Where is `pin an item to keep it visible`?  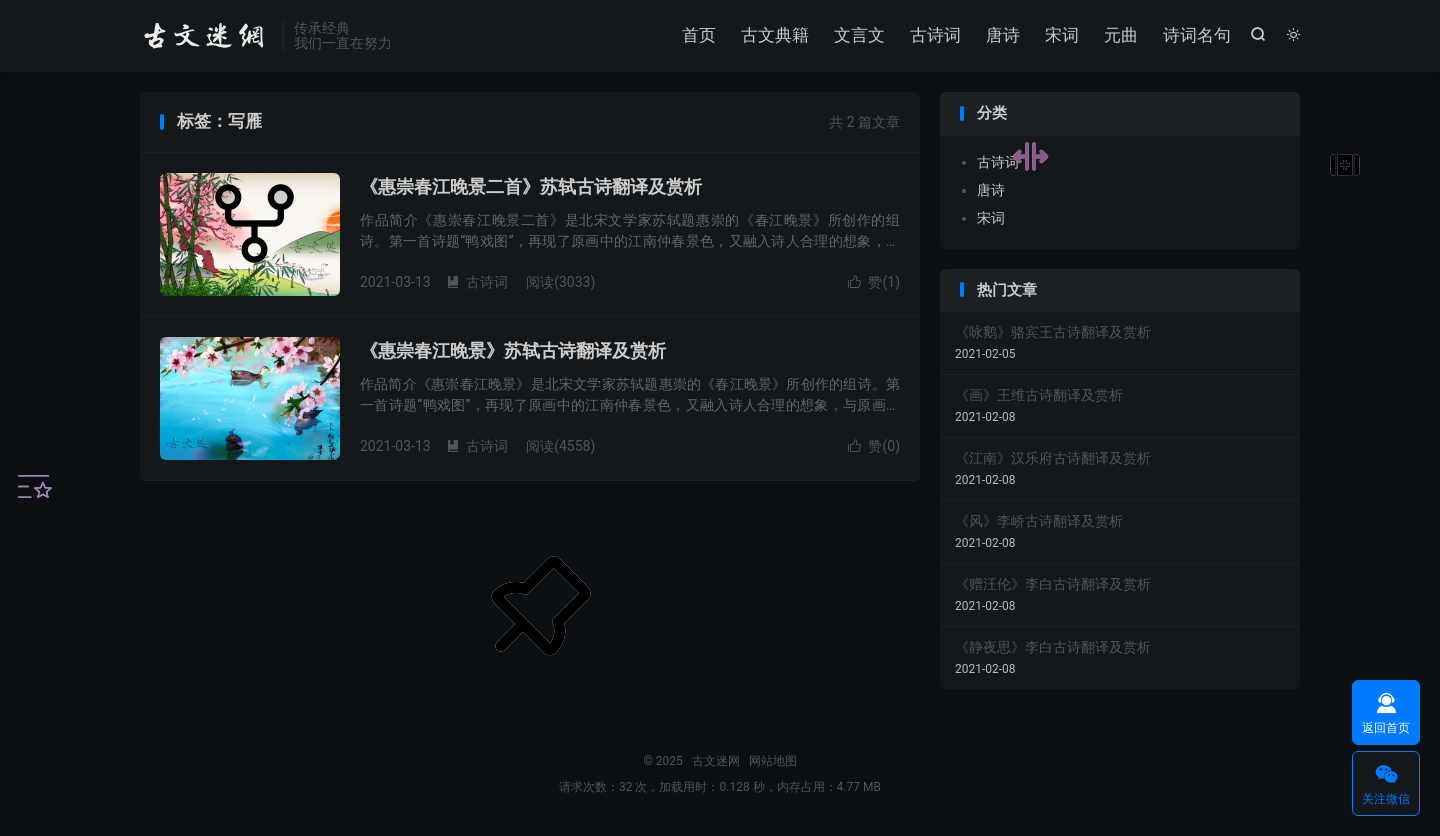 pin an item to keep it visible is located at coordinates (537, 609).